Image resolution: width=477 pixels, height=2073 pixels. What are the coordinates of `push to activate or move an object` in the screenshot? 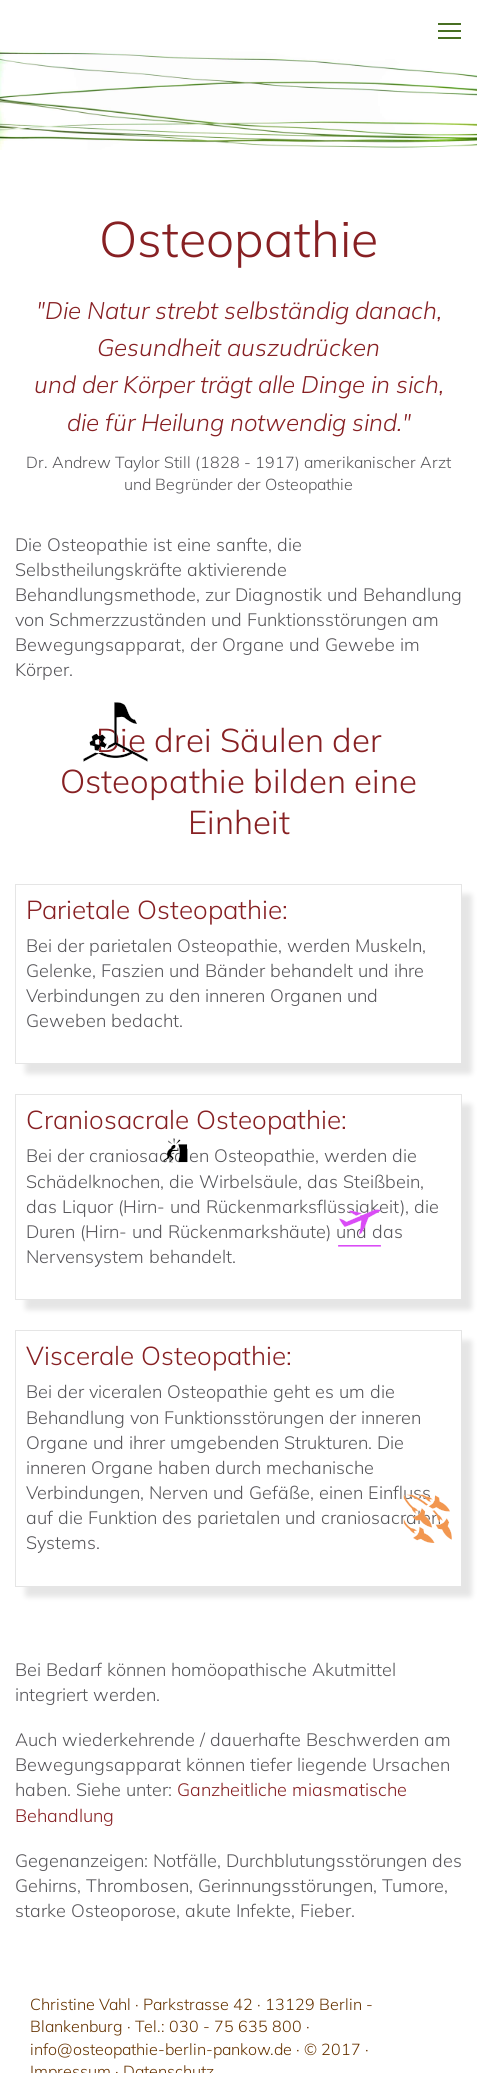 It's located at (175, 1150).